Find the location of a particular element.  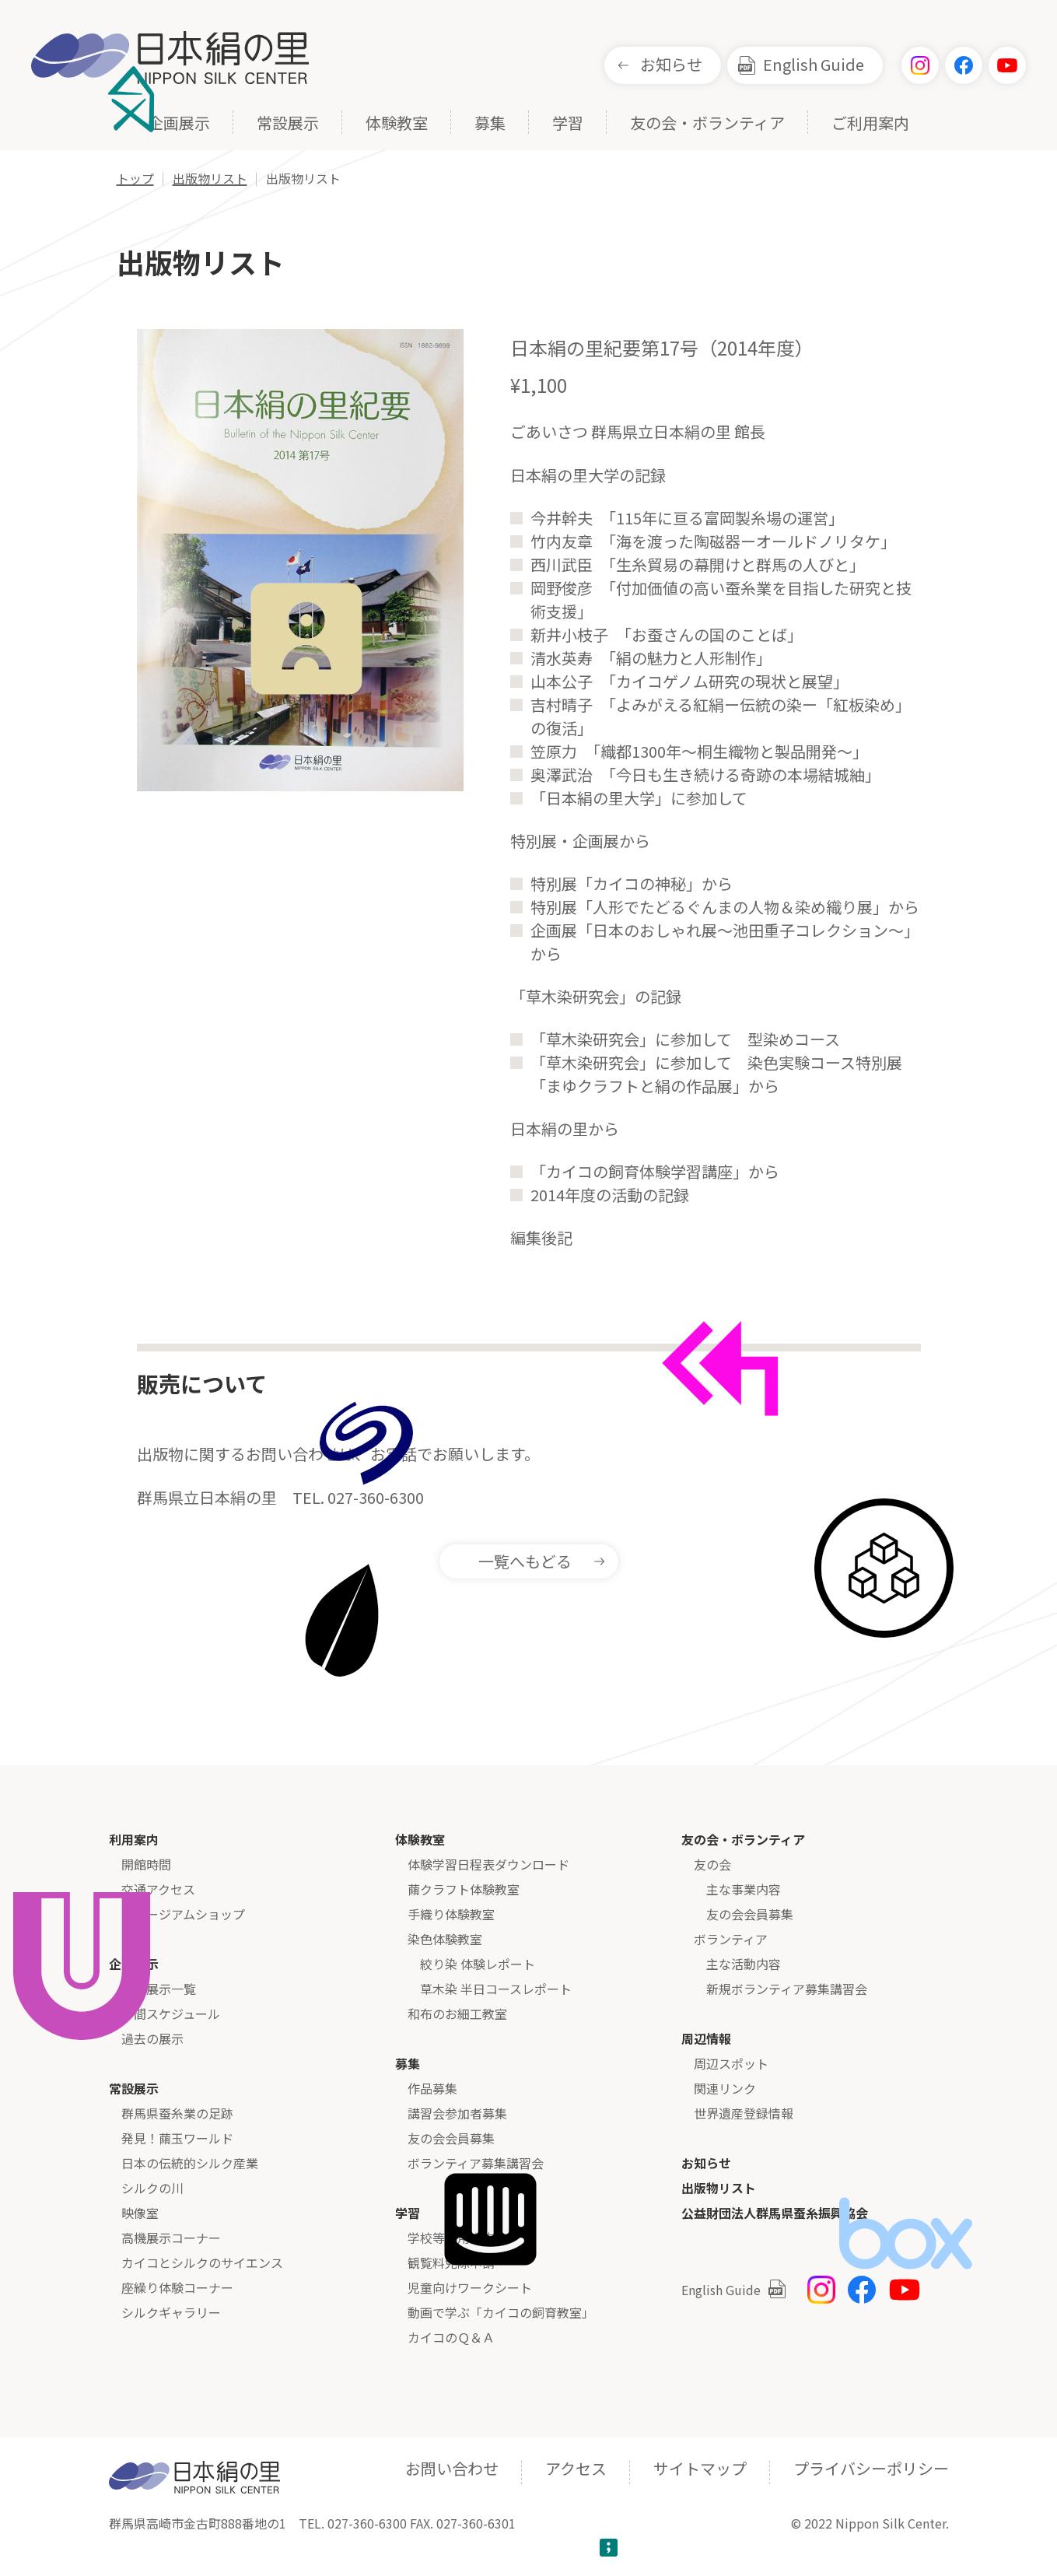

open Box cloud storage app is located at coordinates (905, 2233).